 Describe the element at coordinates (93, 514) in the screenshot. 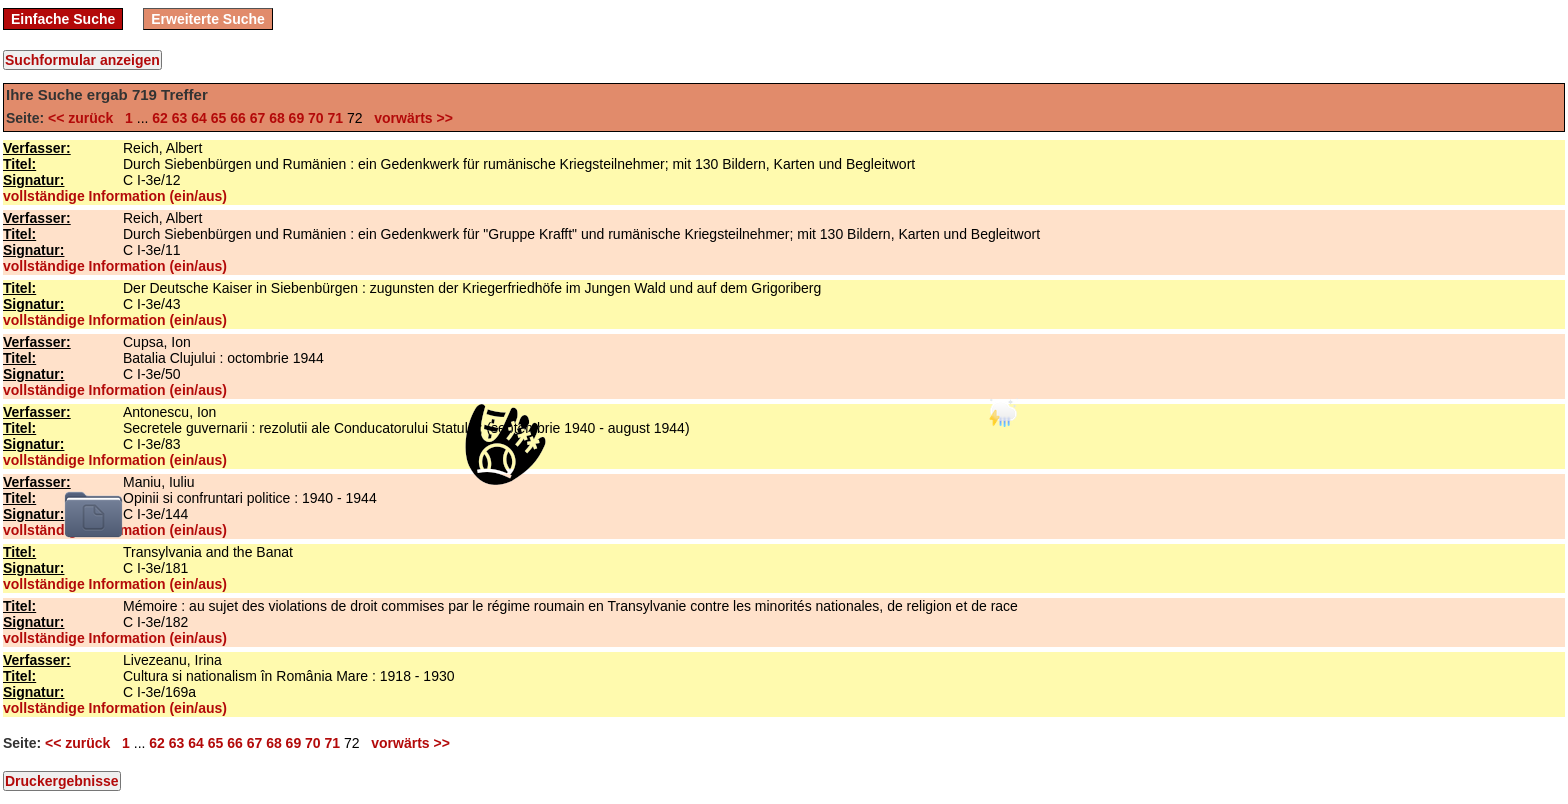

I see `open your documents folder` at that location.